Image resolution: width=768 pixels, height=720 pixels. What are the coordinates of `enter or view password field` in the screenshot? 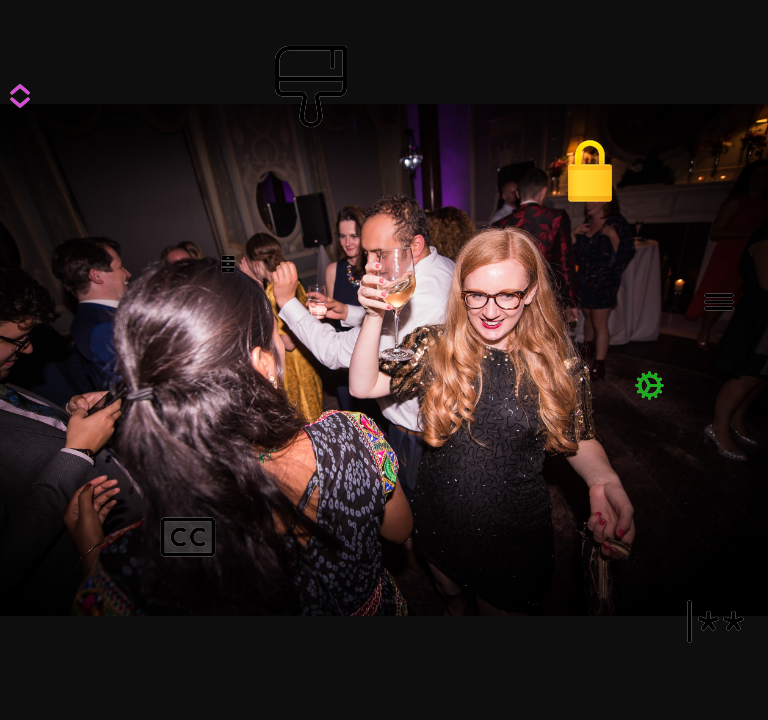 It's located at (712, 621).